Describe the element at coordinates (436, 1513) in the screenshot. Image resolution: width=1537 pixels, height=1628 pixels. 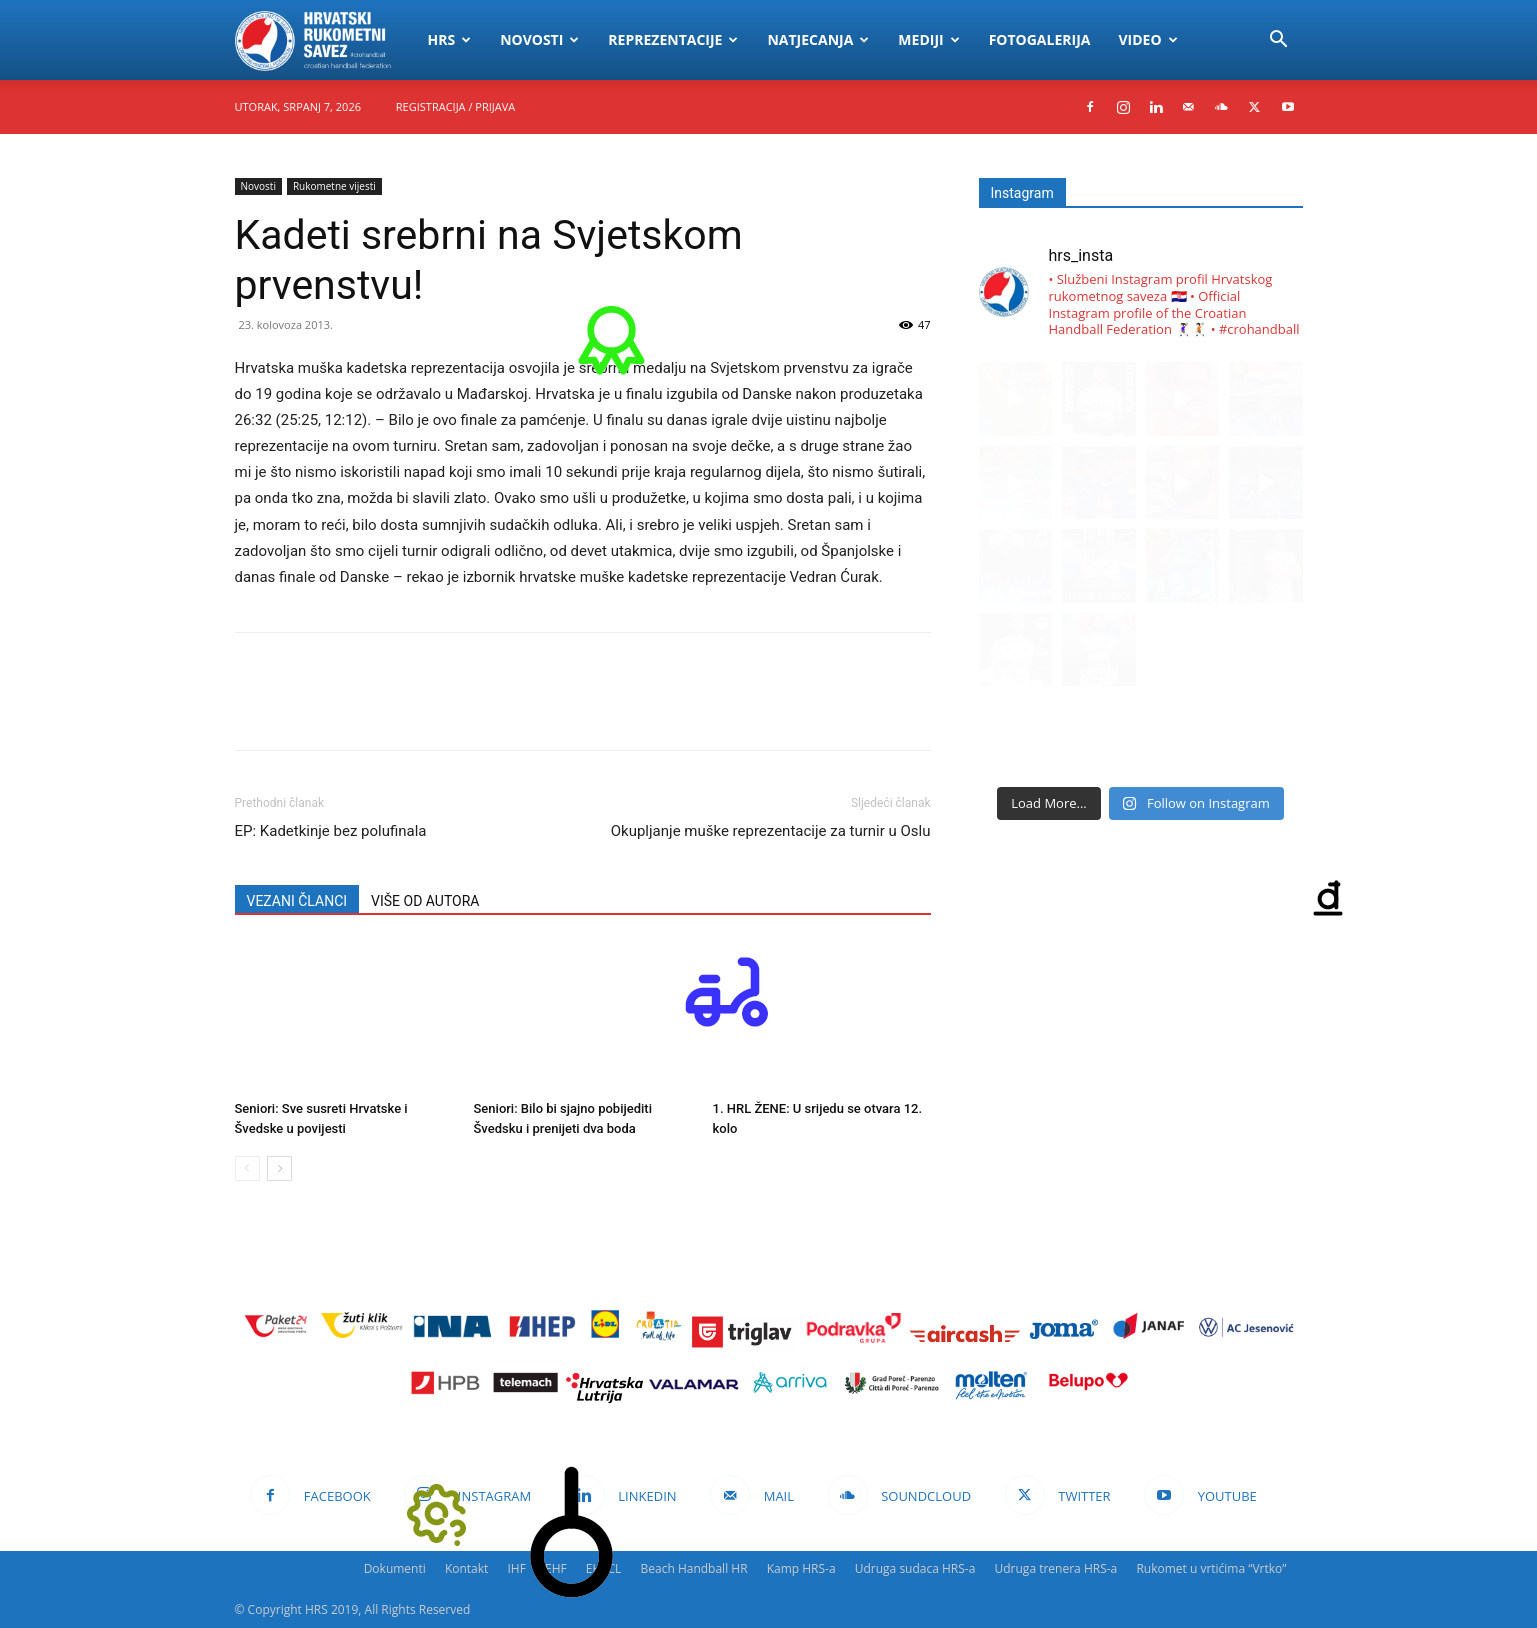
I see `access settings help or FAQ` at that location.